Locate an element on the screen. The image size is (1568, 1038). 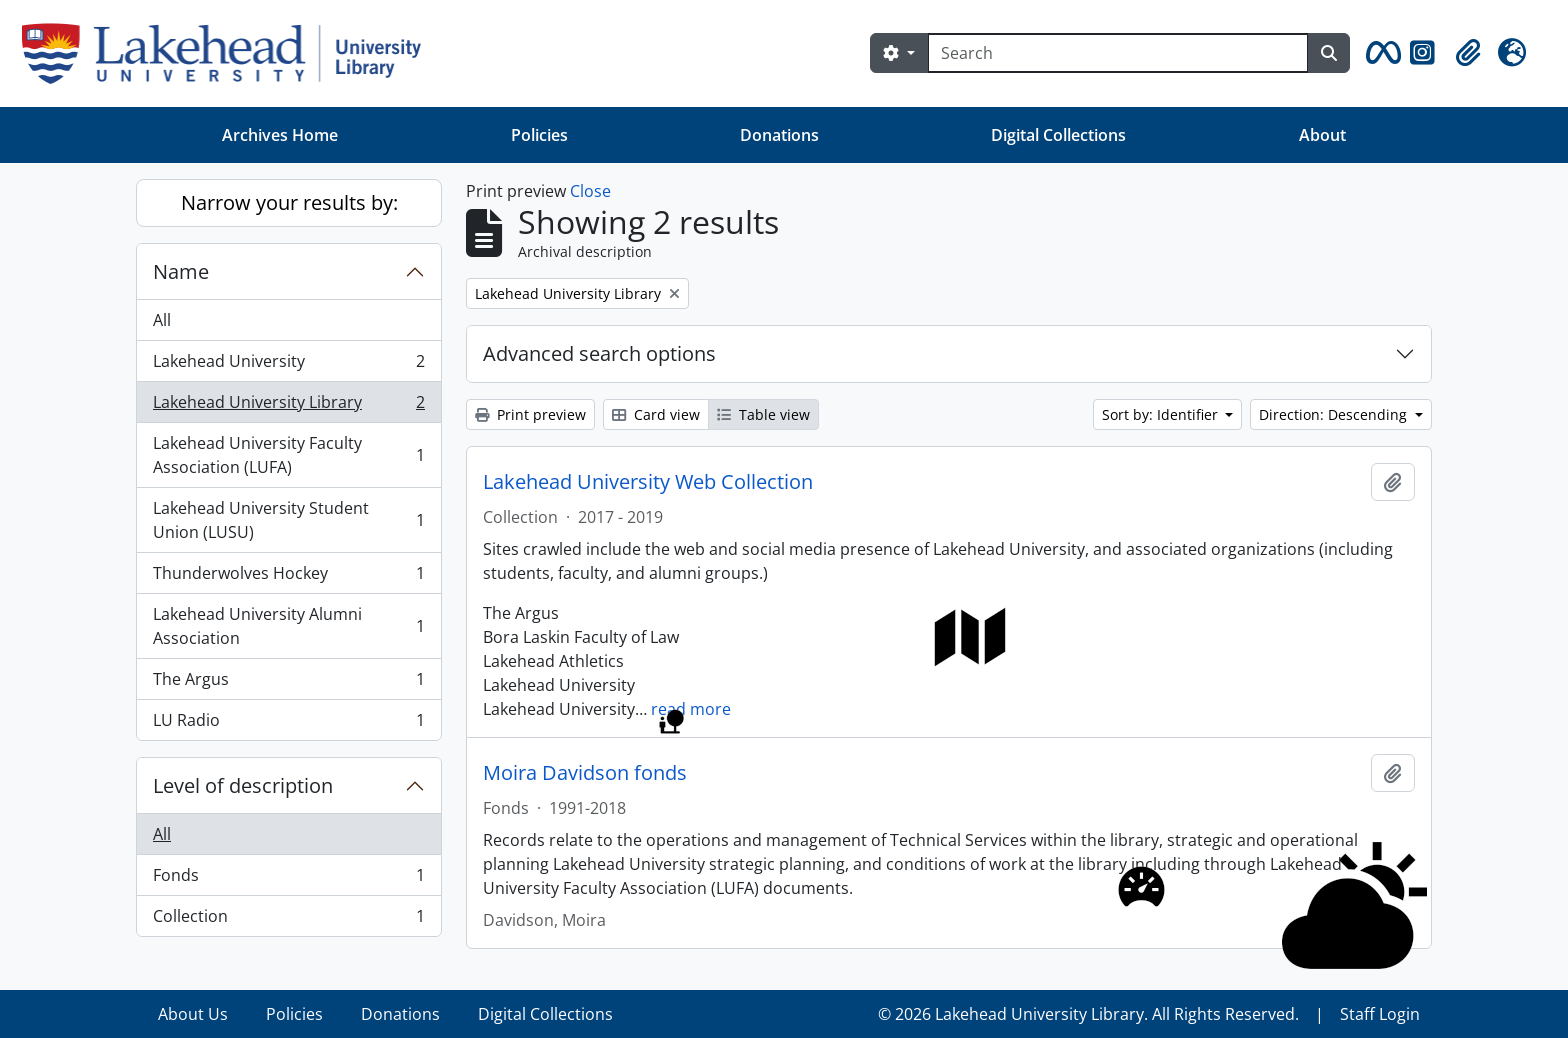
view performance metrics or speed is located at coordinates (1141, 886).